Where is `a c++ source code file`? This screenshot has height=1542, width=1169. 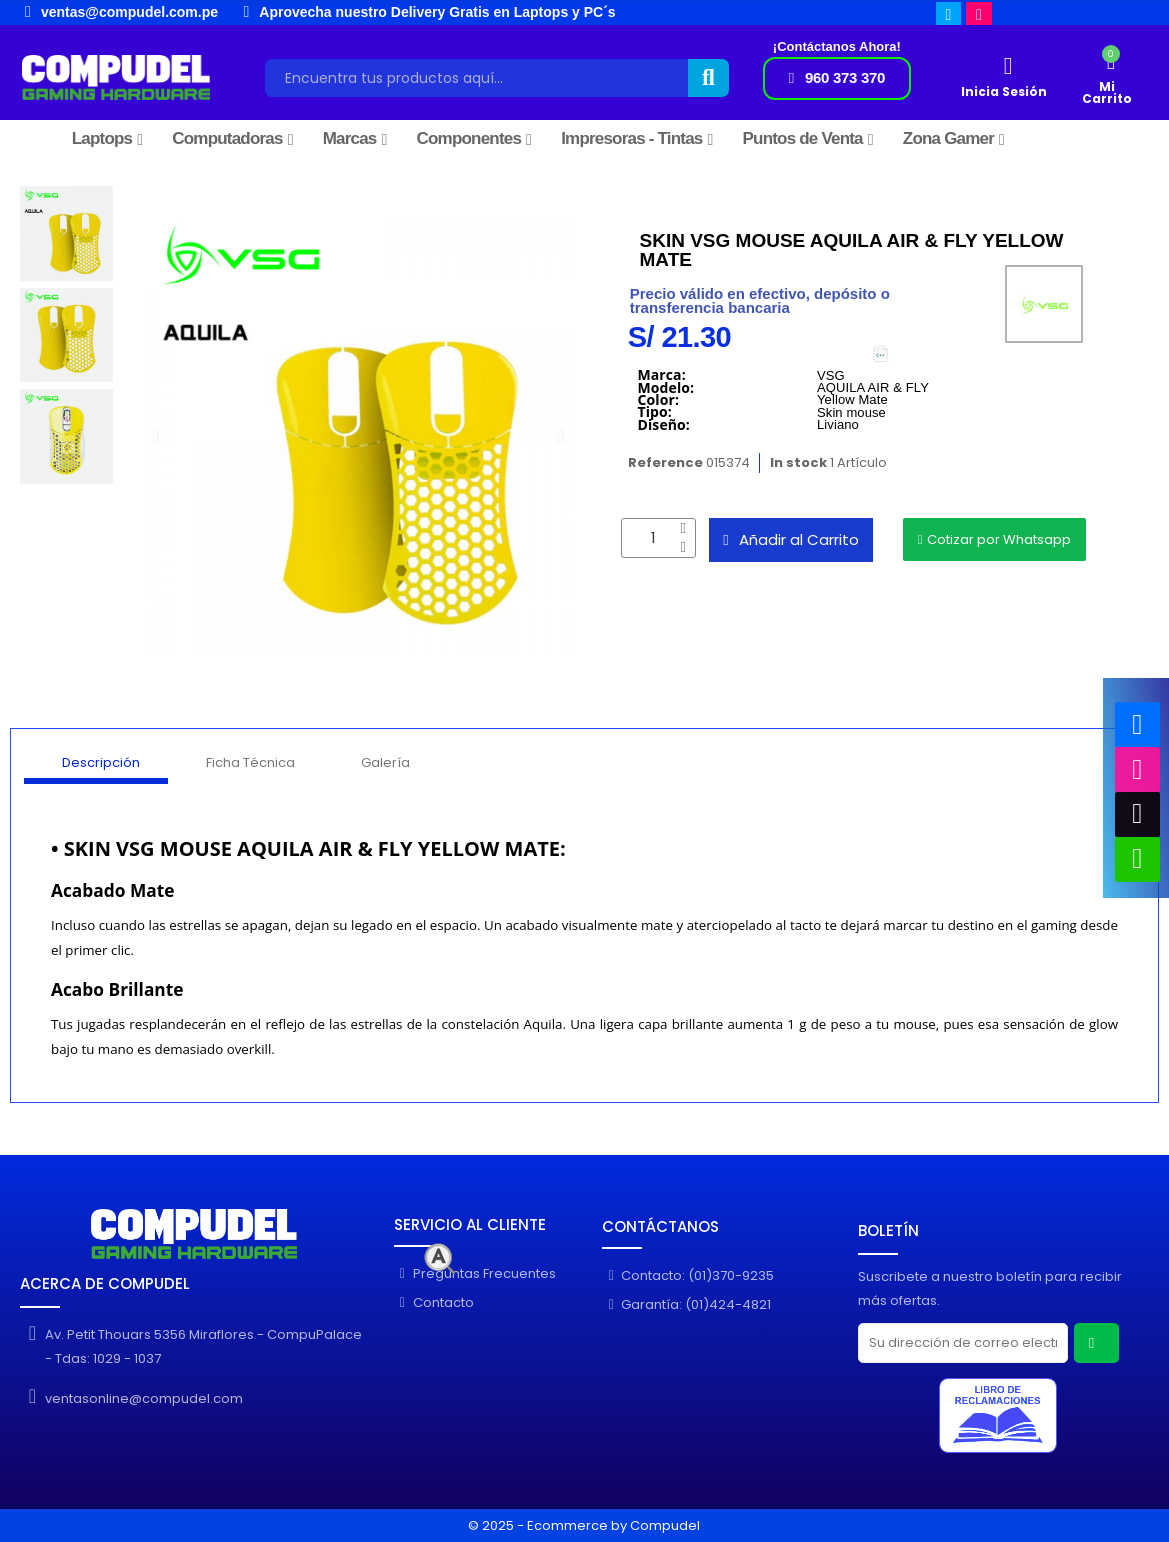 a c++ source code file is located at coordinates (880, 353).